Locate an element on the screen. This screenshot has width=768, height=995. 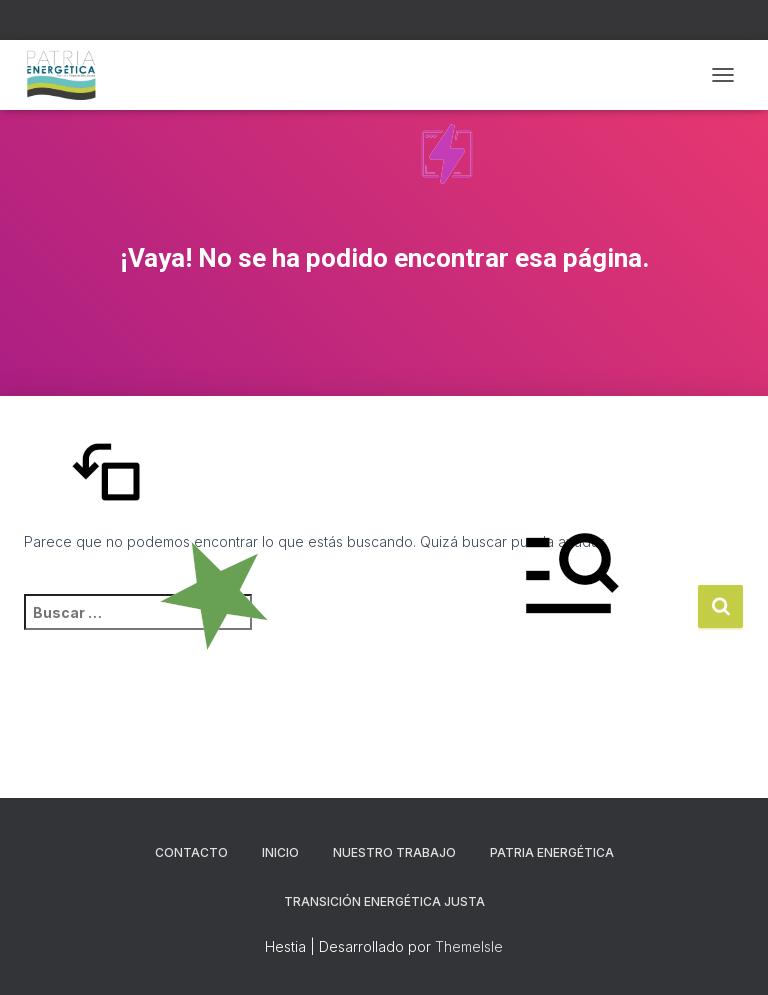
rotate object counterclockwise is located at coordinates (108, 472).